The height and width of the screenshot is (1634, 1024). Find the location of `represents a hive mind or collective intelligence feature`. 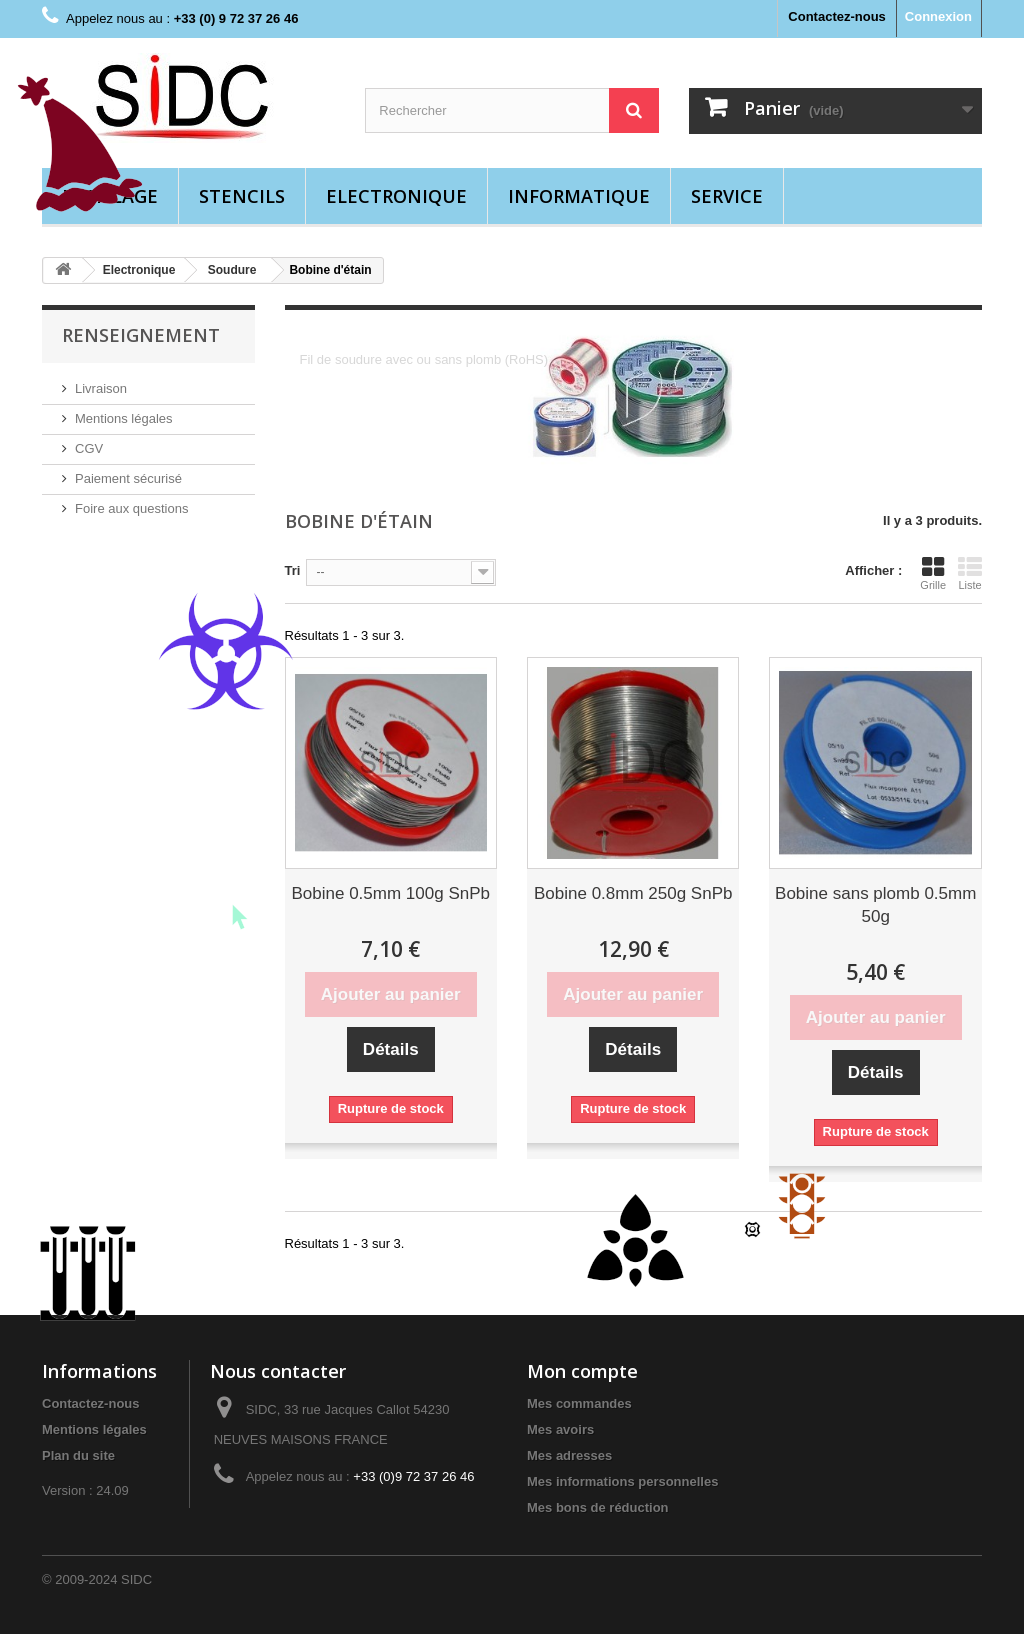

represents a hive mind or collective intelligence feature is located at coordinates (635, 1240).